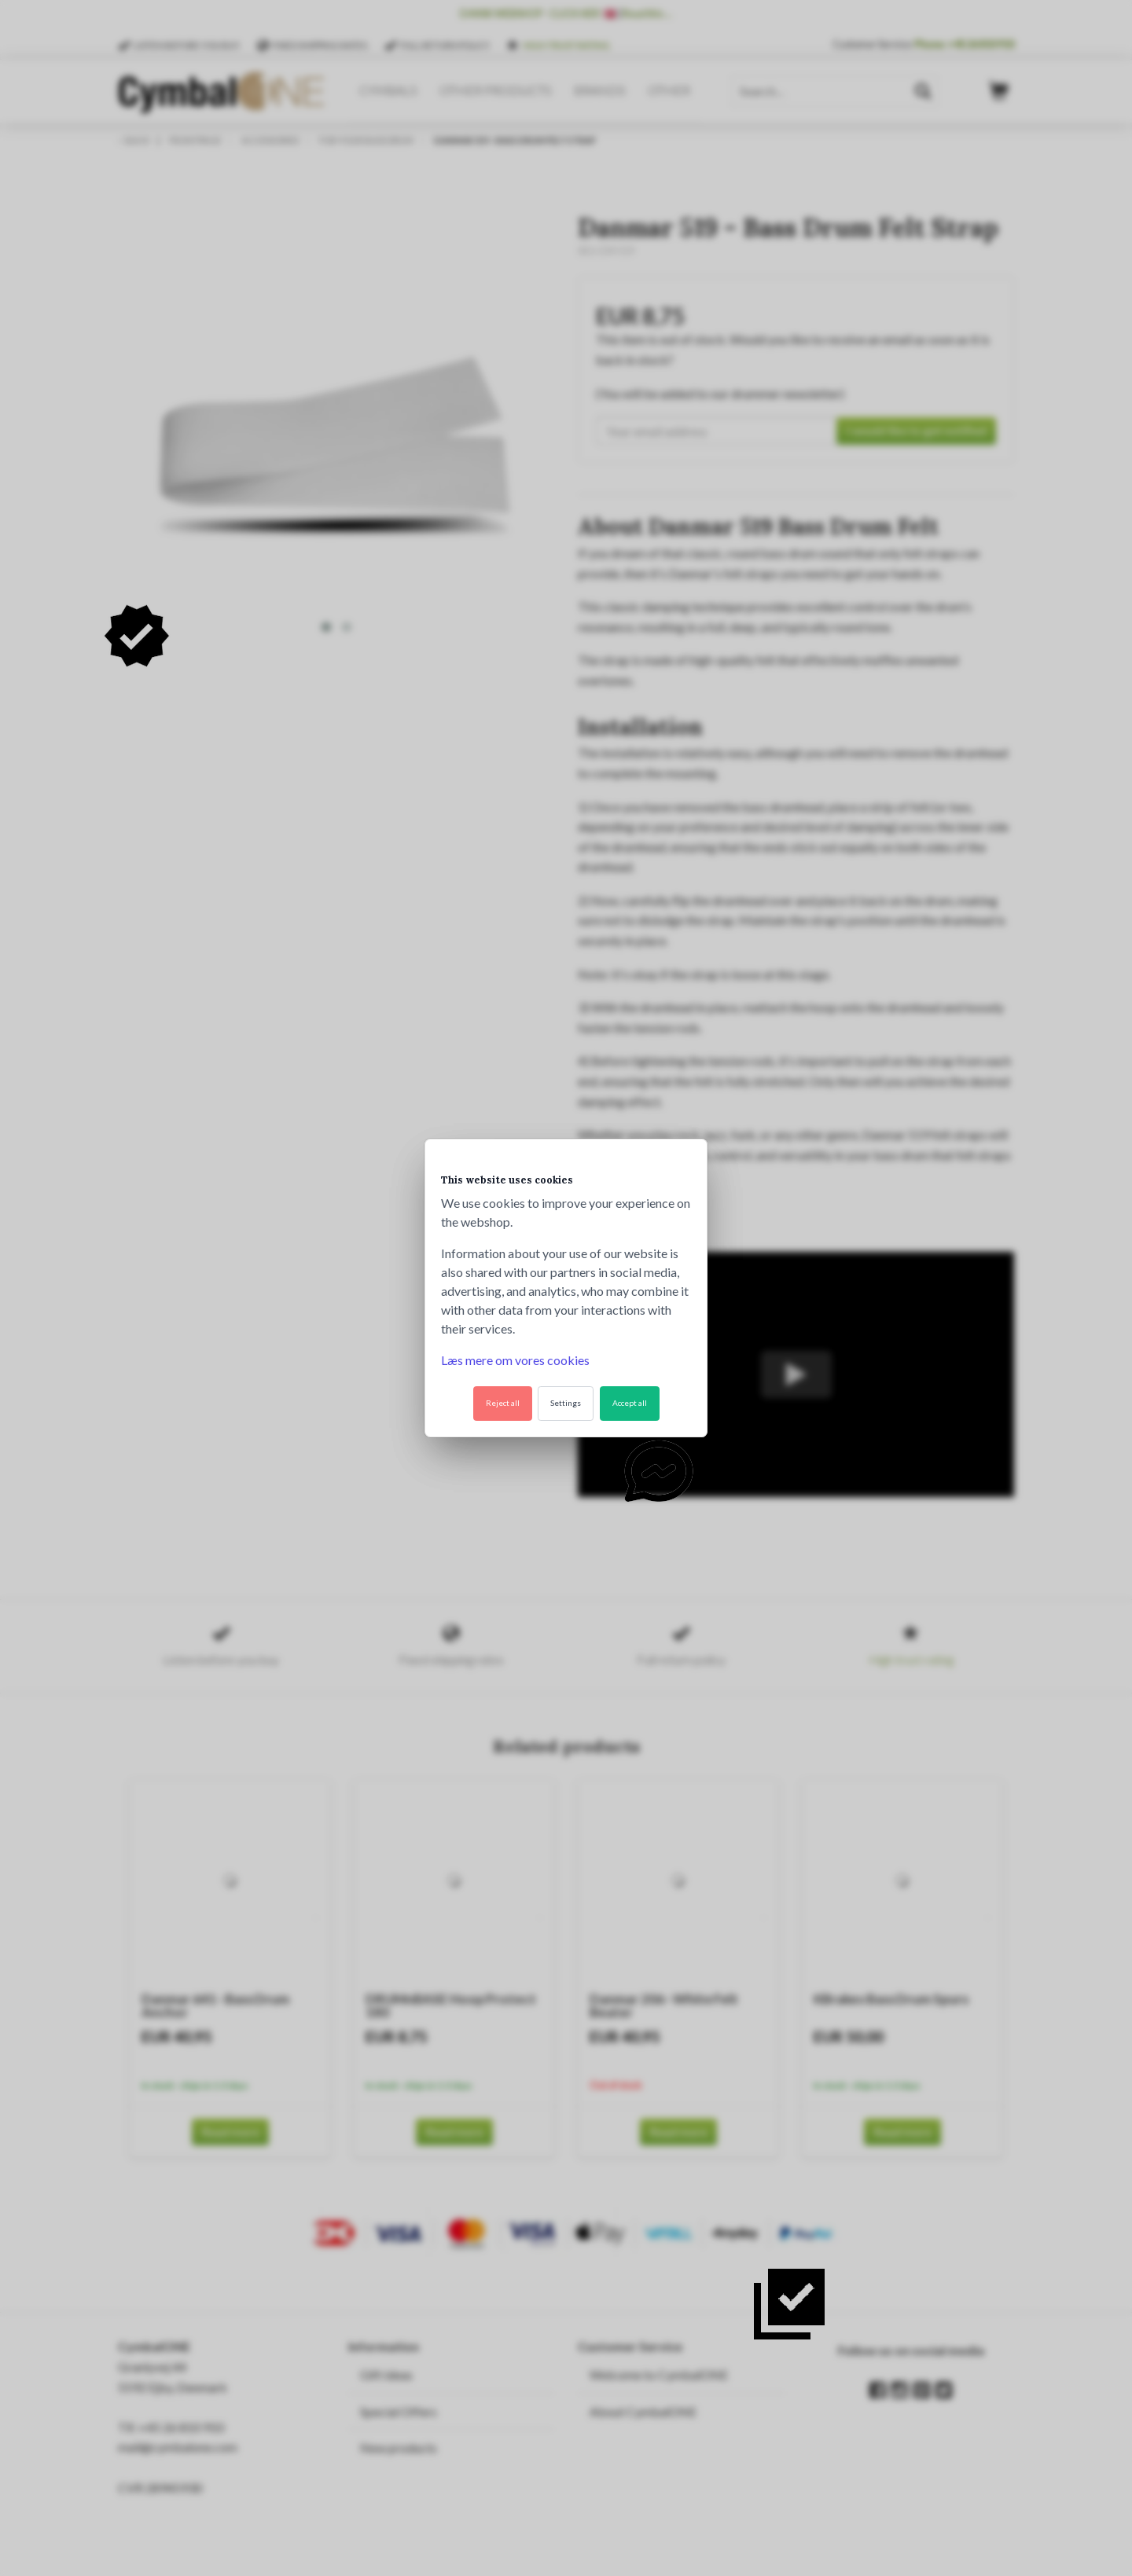 This screenshot has width=1132, height=2576. What do you see at coordinates (137, 636) in the screenshot?
I see `indicates a verified account or identity` at bounding box center [137, 636].